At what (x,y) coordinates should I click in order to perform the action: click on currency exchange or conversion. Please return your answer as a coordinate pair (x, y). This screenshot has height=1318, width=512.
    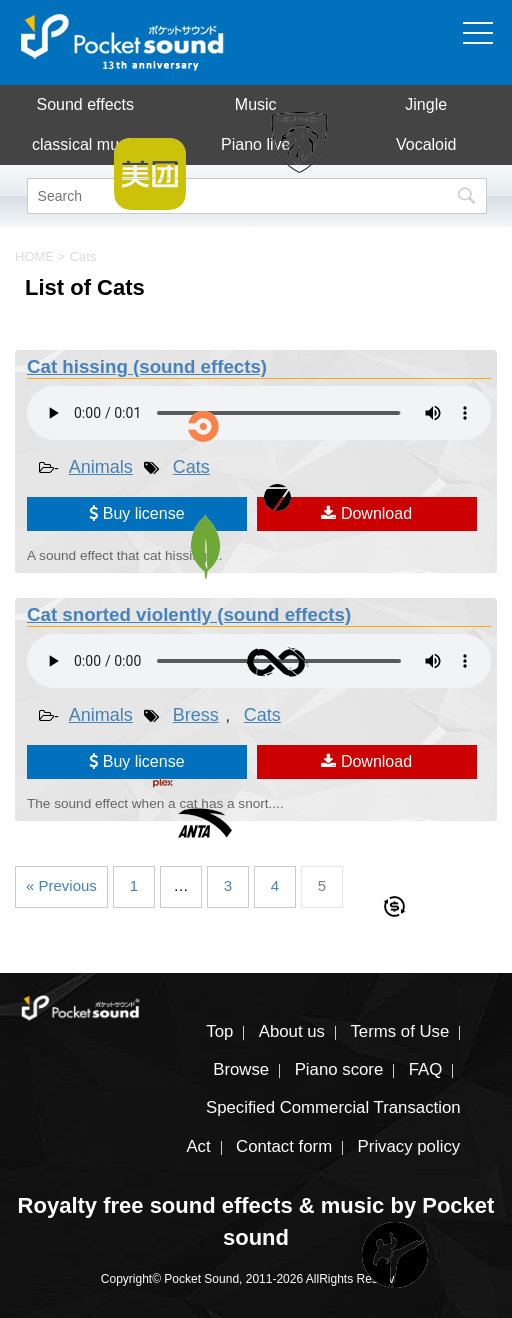
    Looking at the image, I should click on (394, 906).